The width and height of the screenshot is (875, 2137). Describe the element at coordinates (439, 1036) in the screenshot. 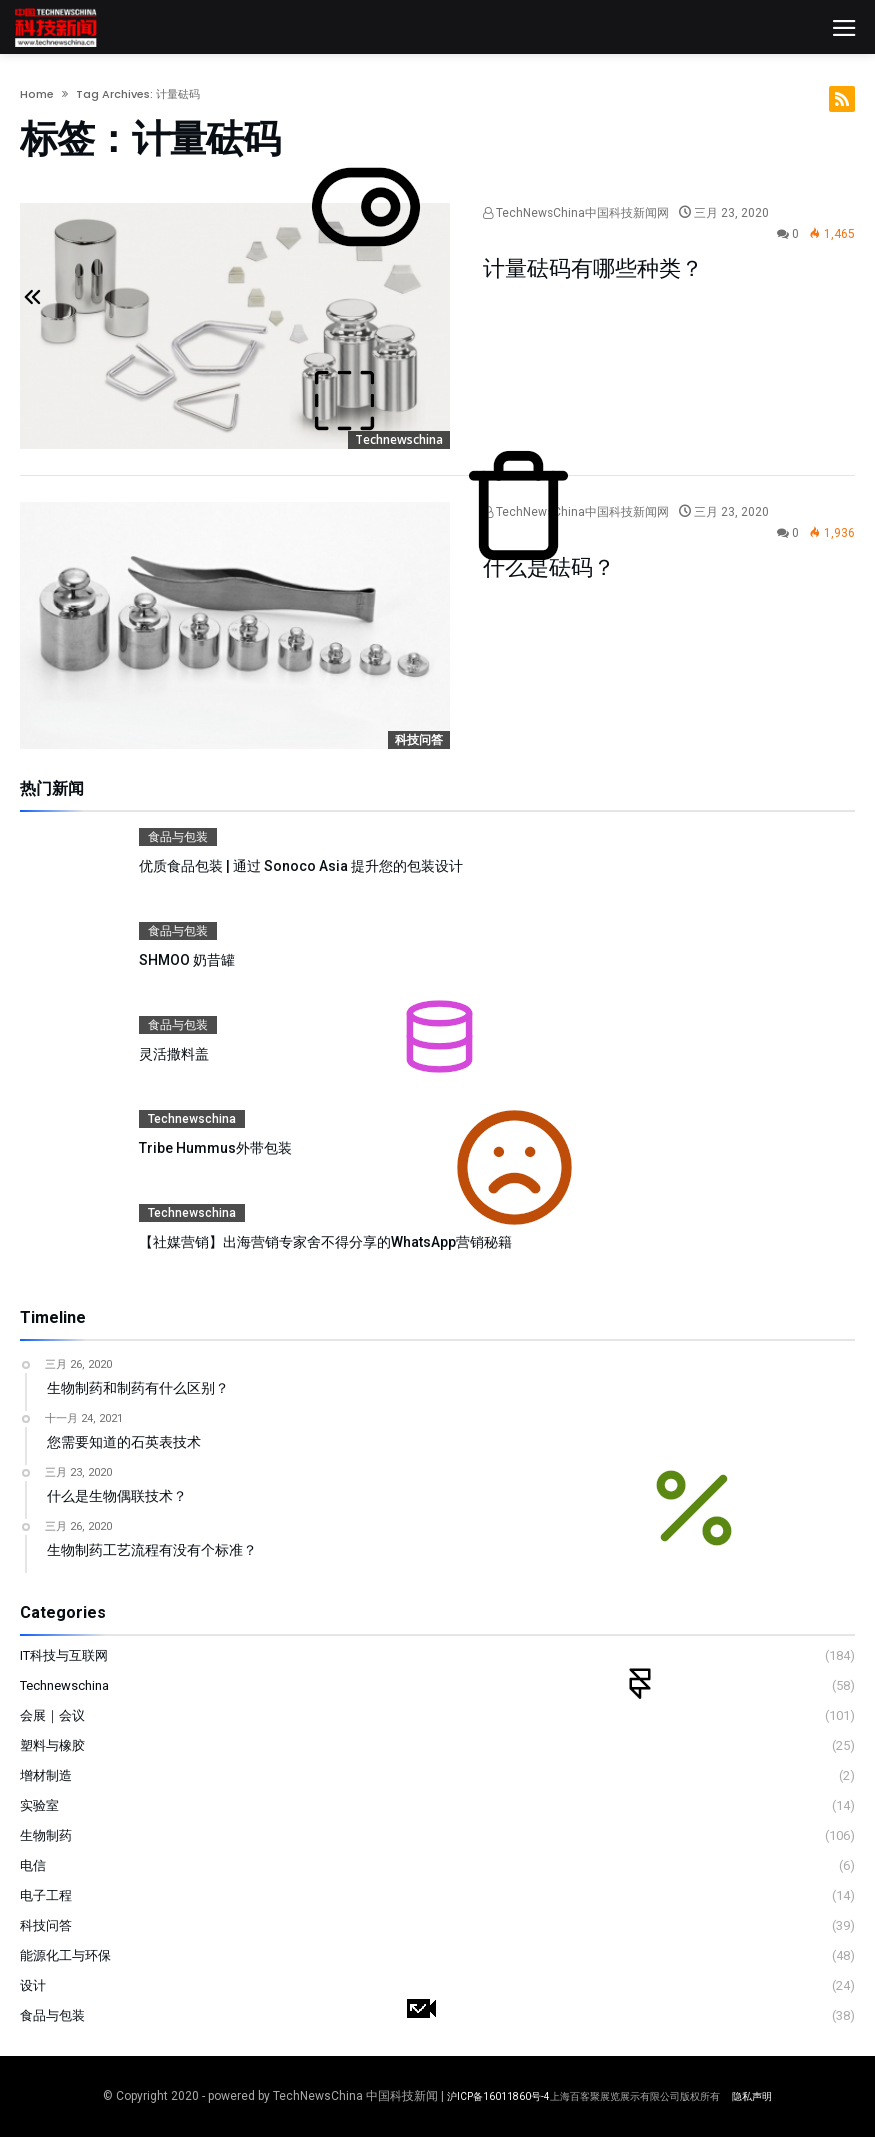

I see `access database management` at that location.